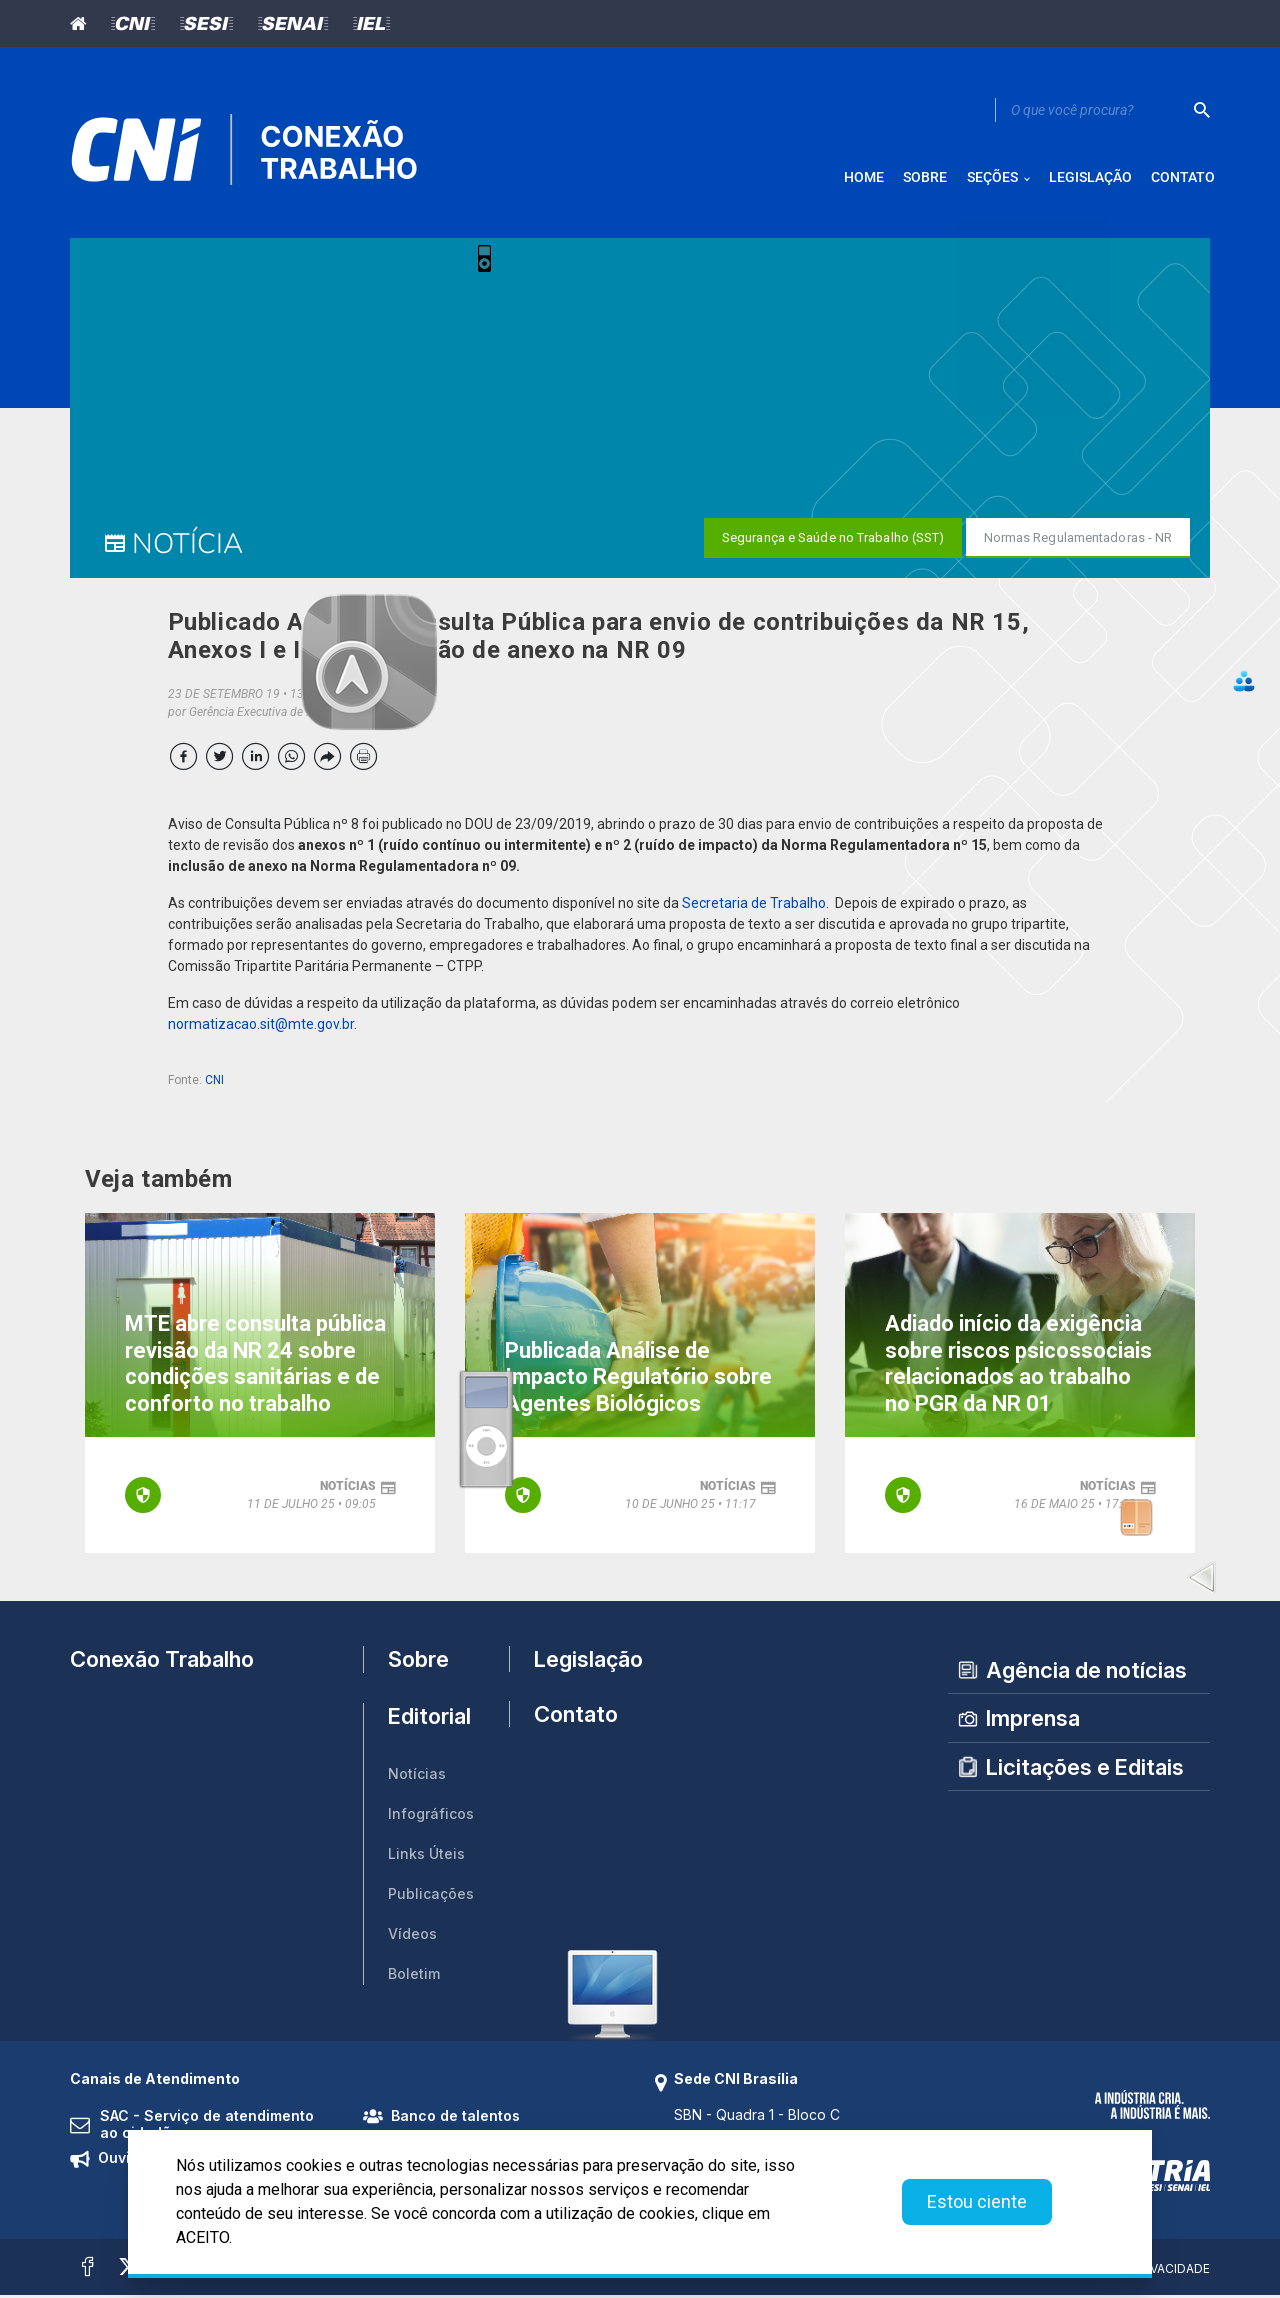  Describe the element at coordinates (1136, 1517) in the screenshot. I see `a compressed archive or package file` at that location.